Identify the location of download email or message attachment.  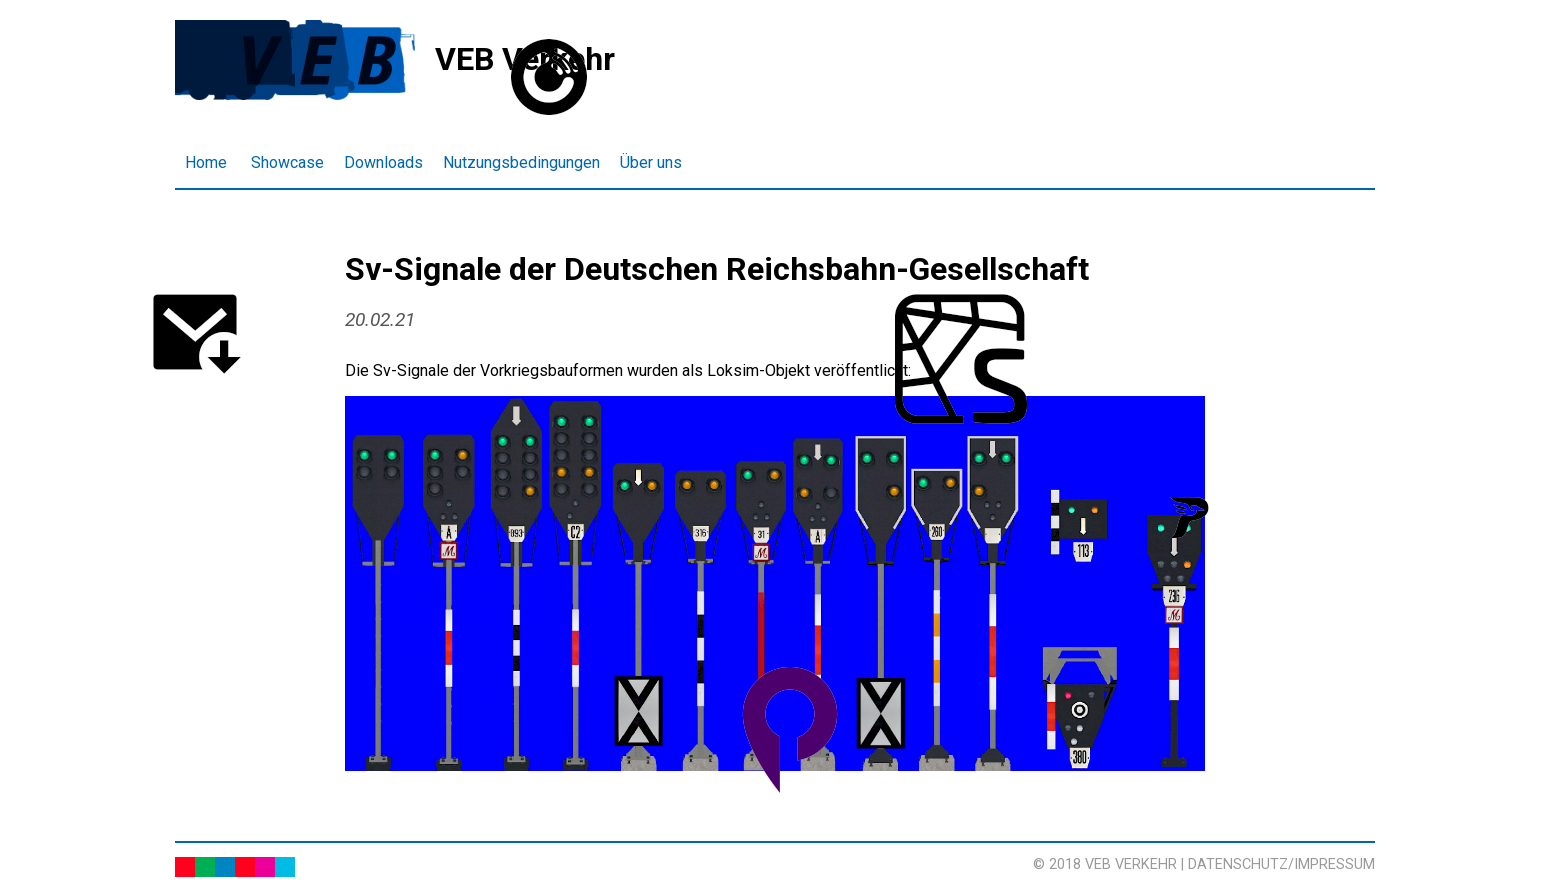
(195, 332).